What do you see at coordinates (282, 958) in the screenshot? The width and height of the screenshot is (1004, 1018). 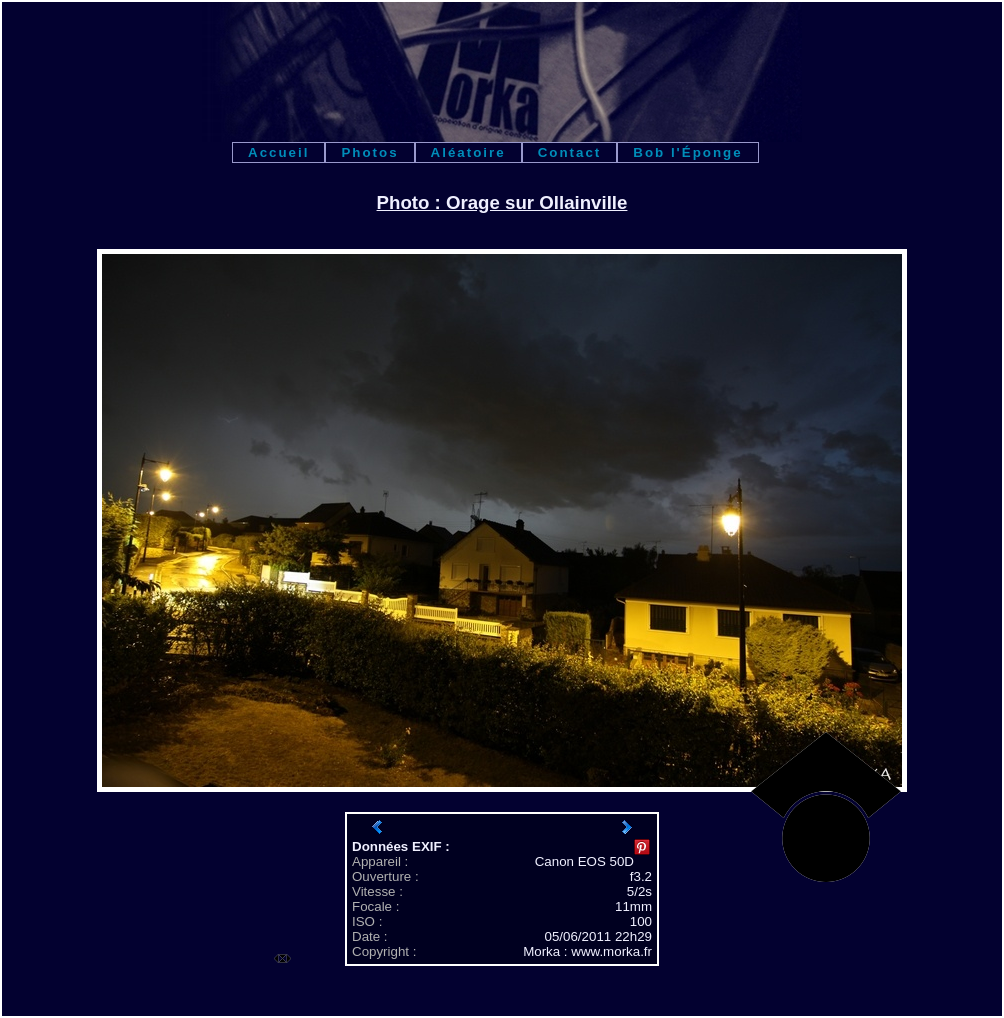 I see `open HSBC banking app` at bounding box center [282, 958].